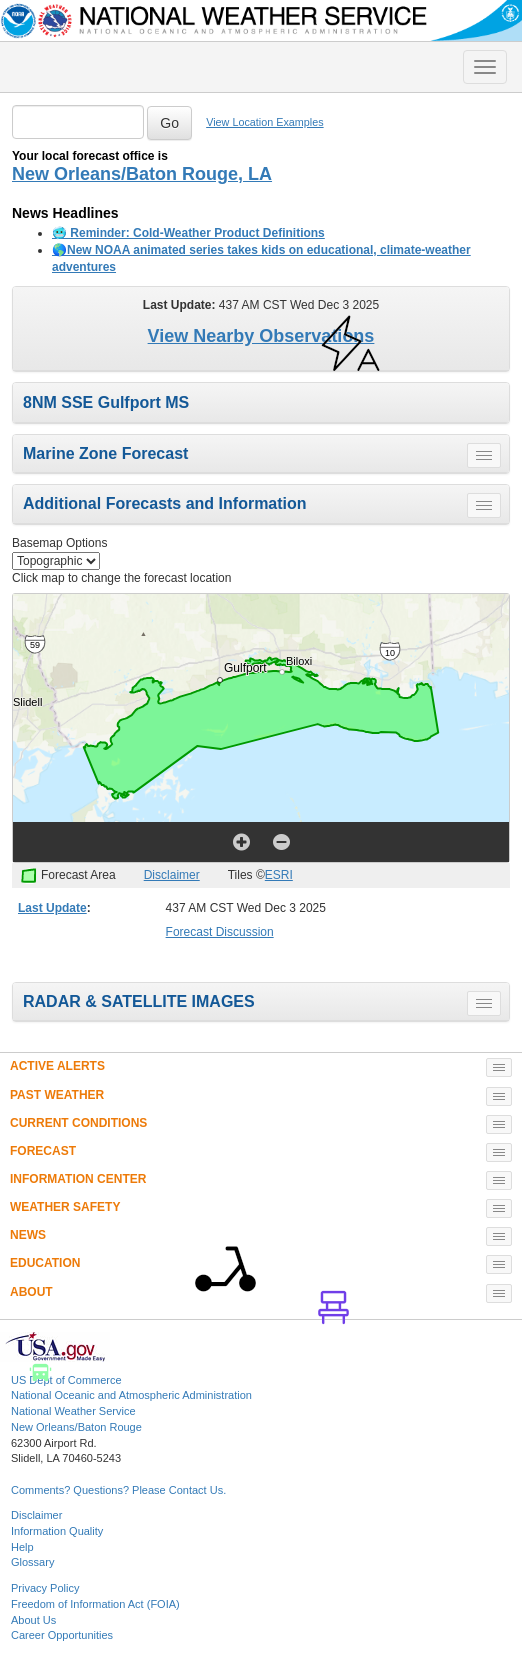 The height and width of the screenshot is (1676, 522). Describe the element at coordinates (333, 1307) in the screenshot. I see `browse furniture or seating options` at that location.